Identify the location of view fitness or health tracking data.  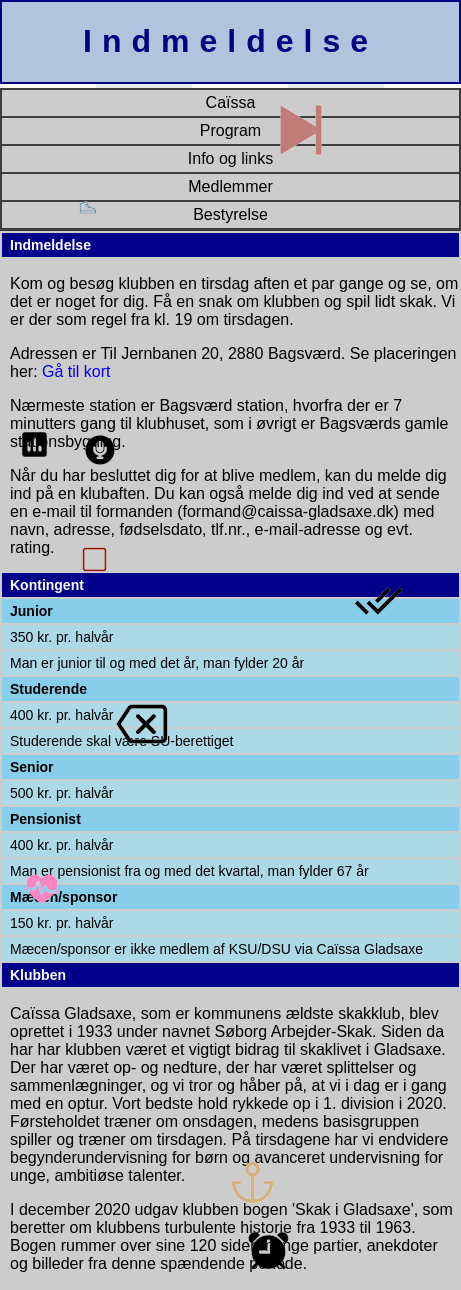
(42, 889).